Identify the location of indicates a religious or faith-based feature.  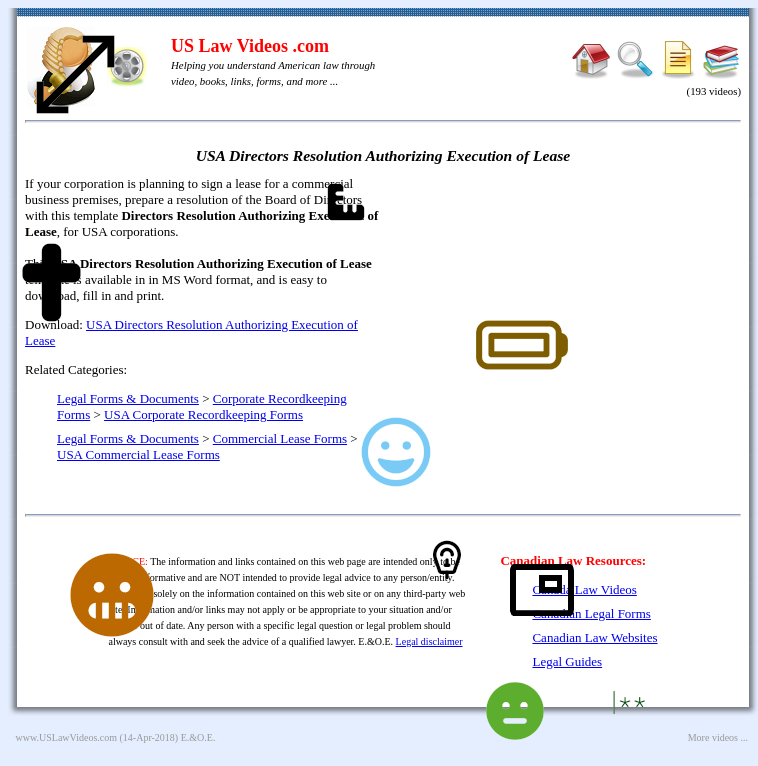
(51, 282).